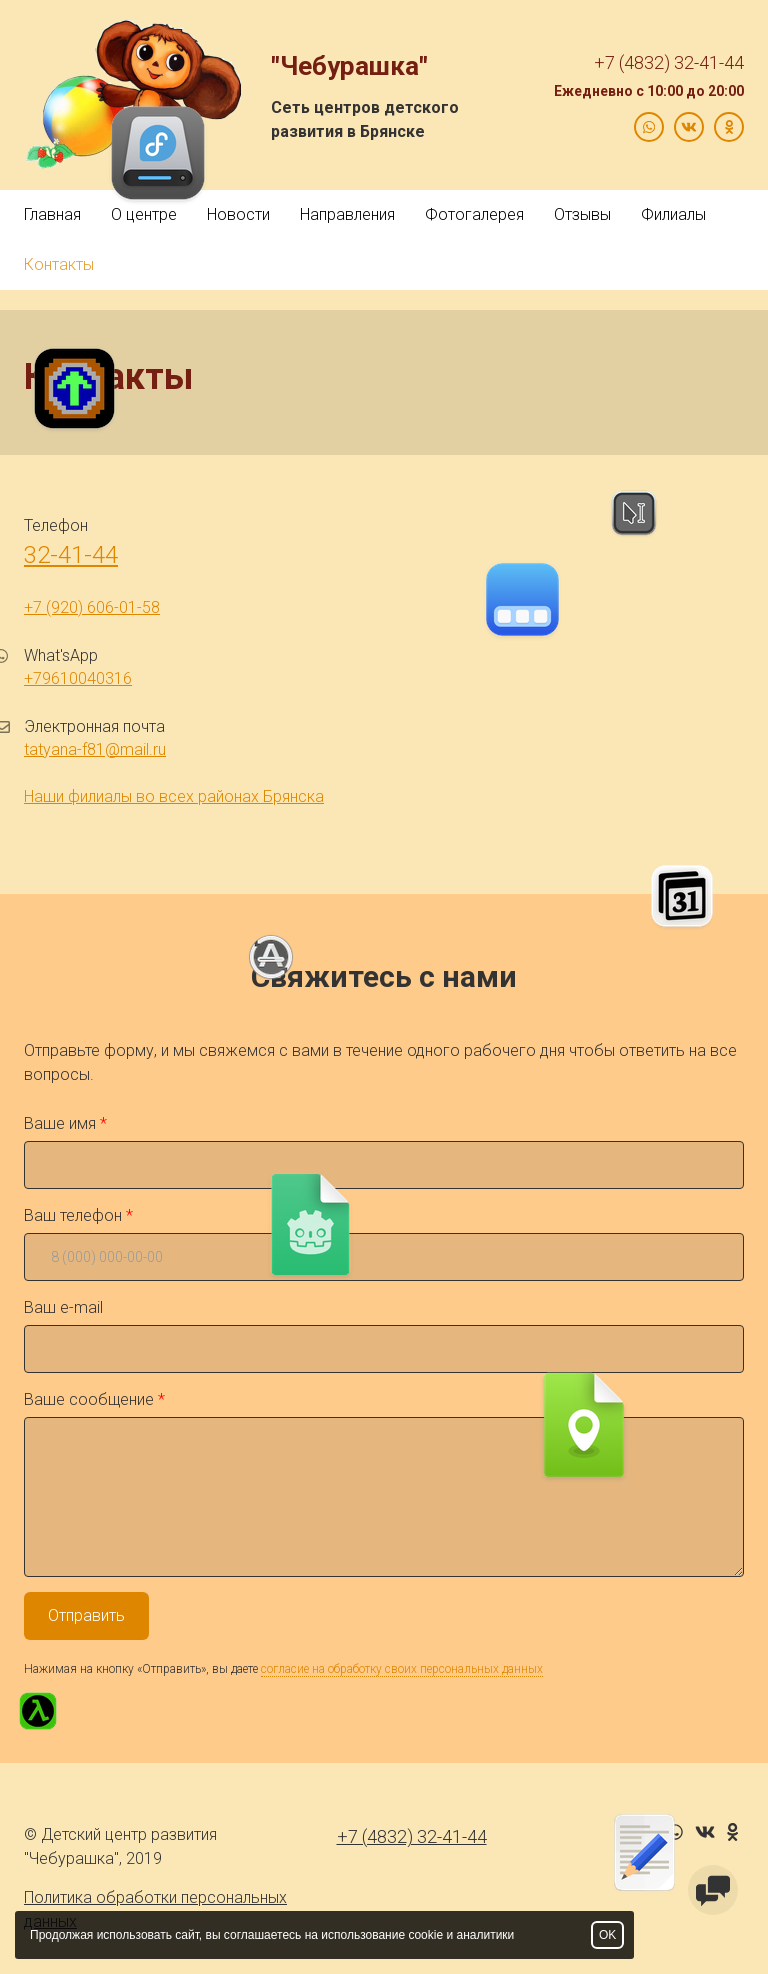 Image resolution: width=768 pixels, height=1974 pixels. I want to click on launch half-life: opposing force game, so click(38, 1711).